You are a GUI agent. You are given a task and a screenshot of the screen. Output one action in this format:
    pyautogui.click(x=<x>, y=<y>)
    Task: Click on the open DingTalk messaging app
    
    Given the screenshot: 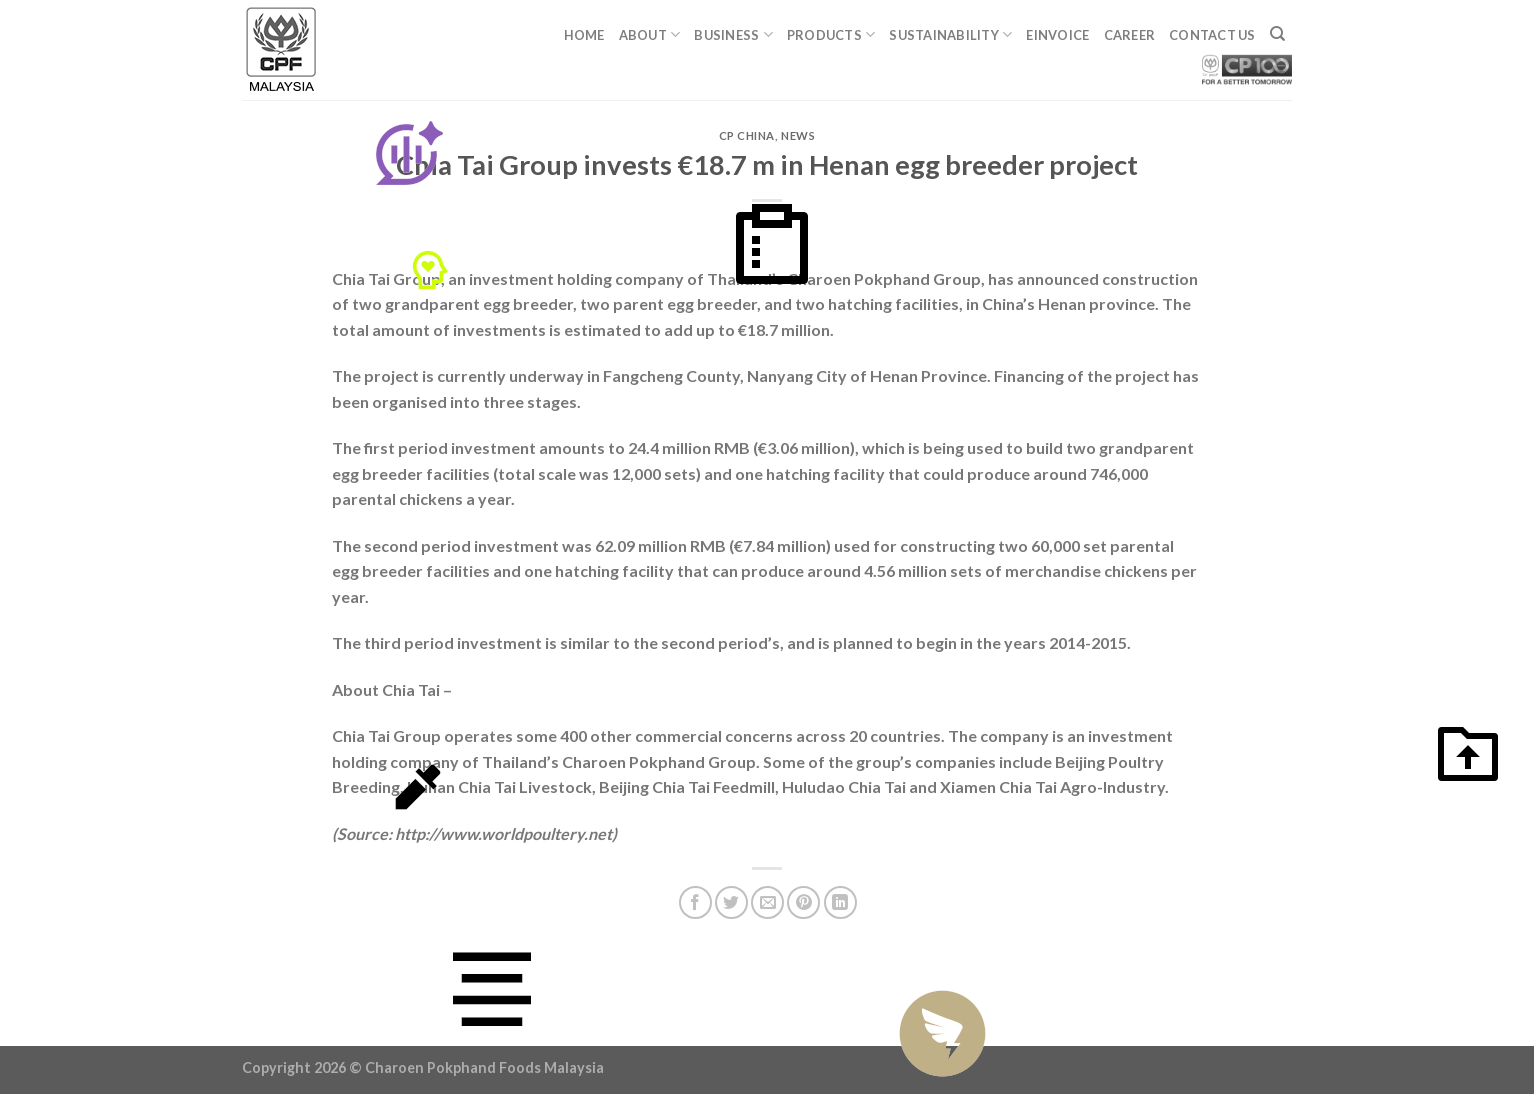 What is the action you would take?
    pyautogui.click(x=942, y=1033)
    